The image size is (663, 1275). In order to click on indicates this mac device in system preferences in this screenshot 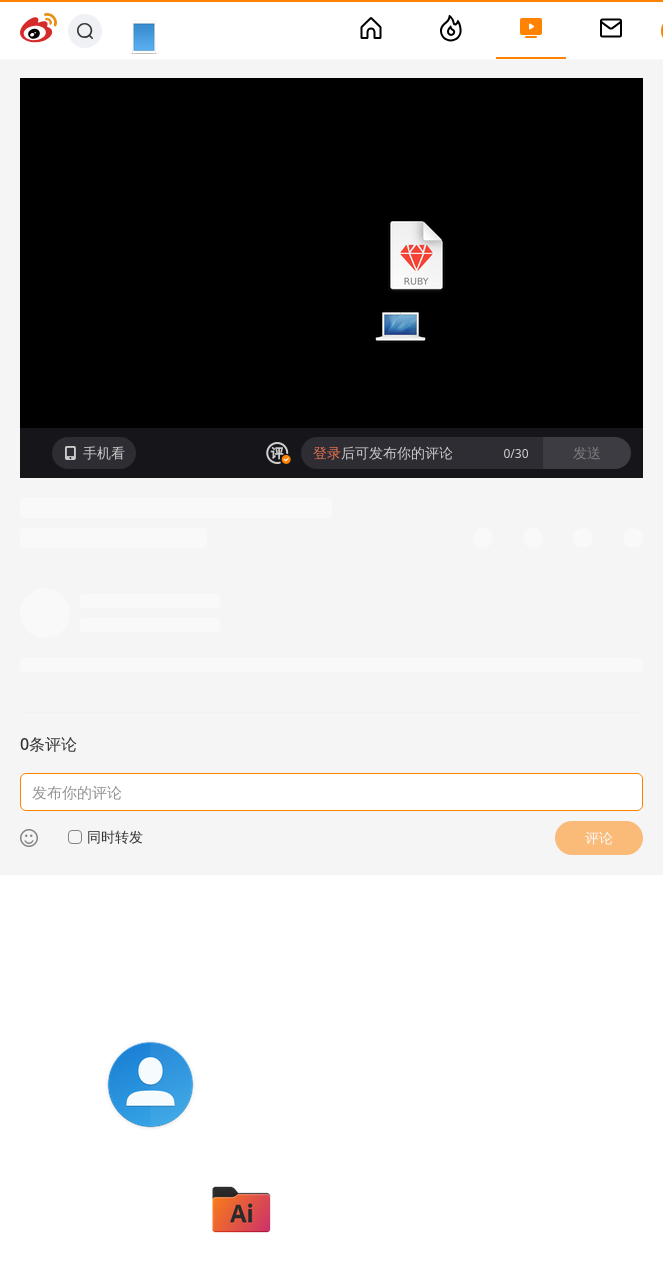, I will do `click(400, 324)`.